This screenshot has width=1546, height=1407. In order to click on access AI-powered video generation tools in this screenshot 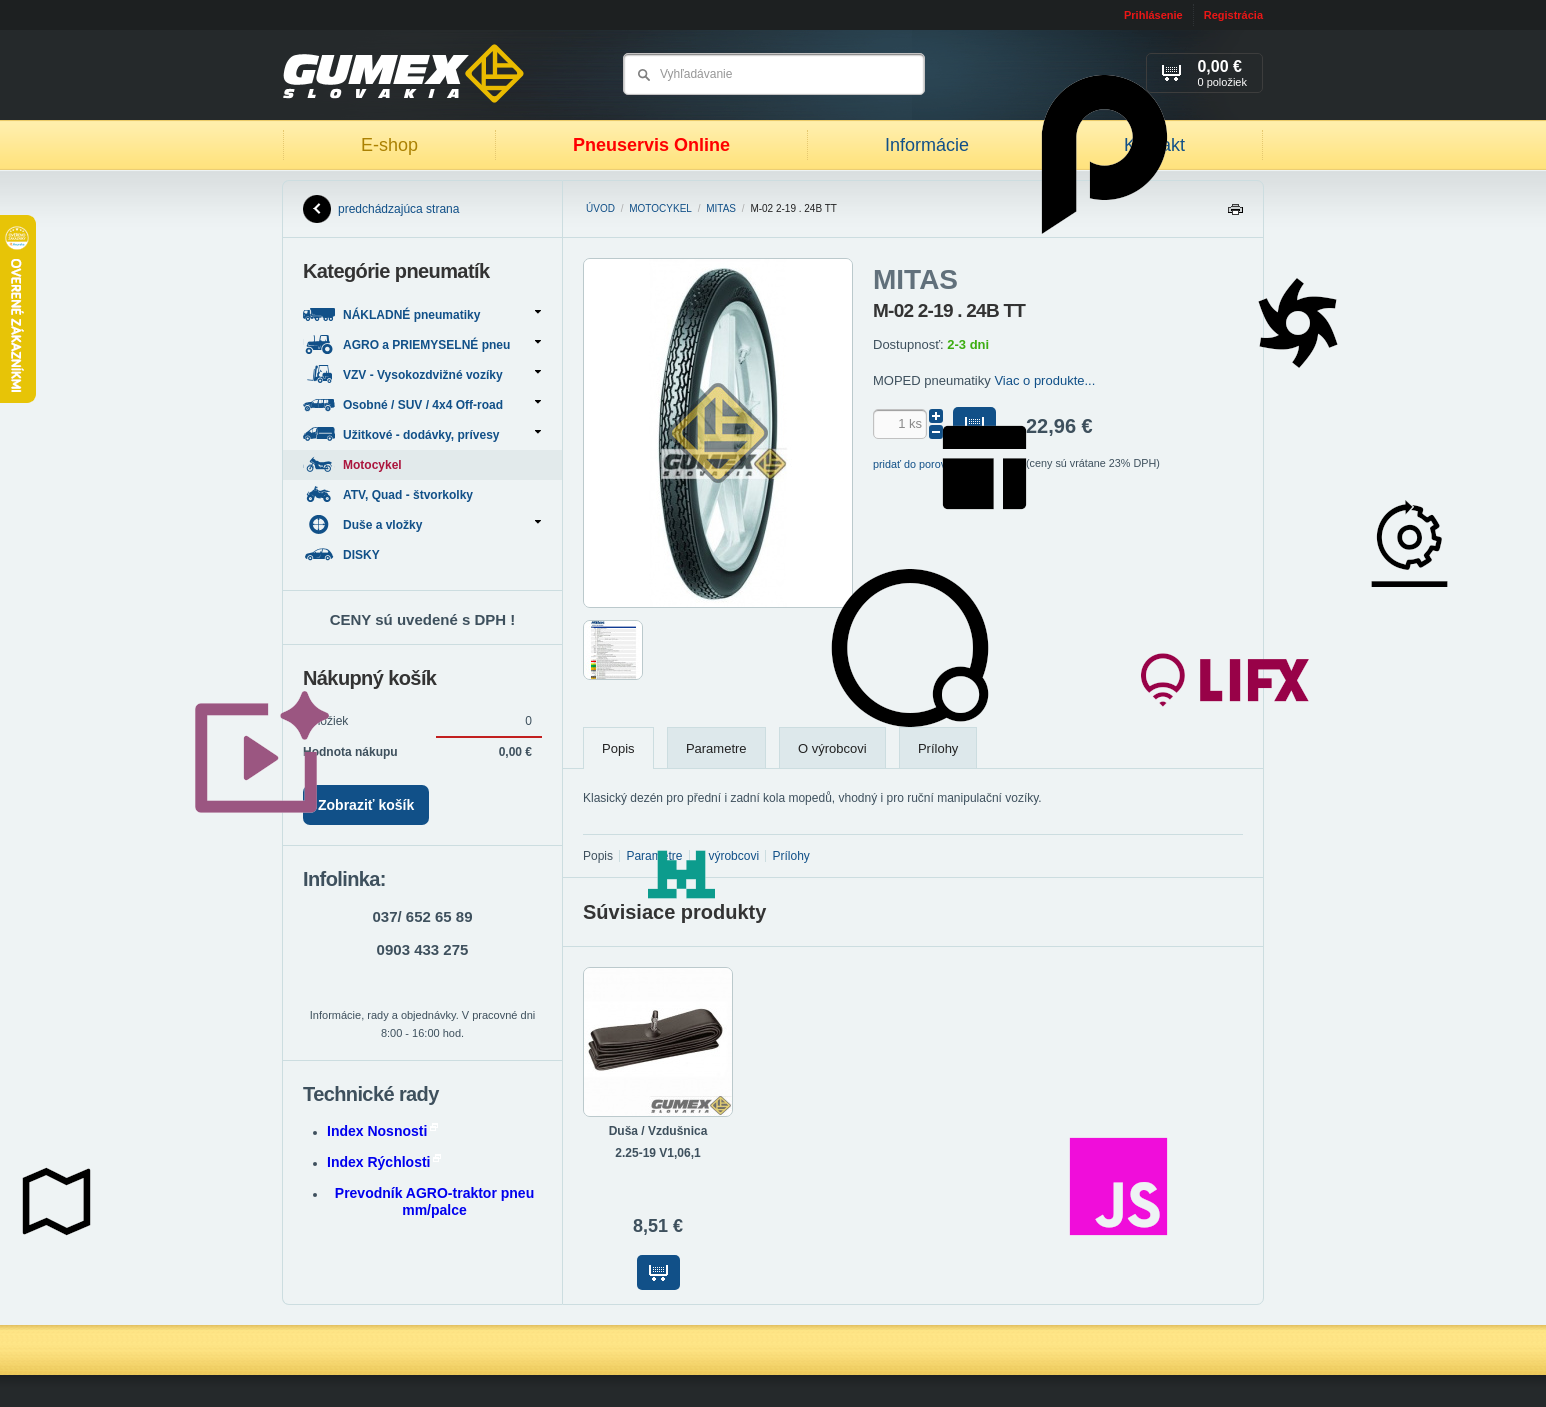, I will do `click(256, 758)`.